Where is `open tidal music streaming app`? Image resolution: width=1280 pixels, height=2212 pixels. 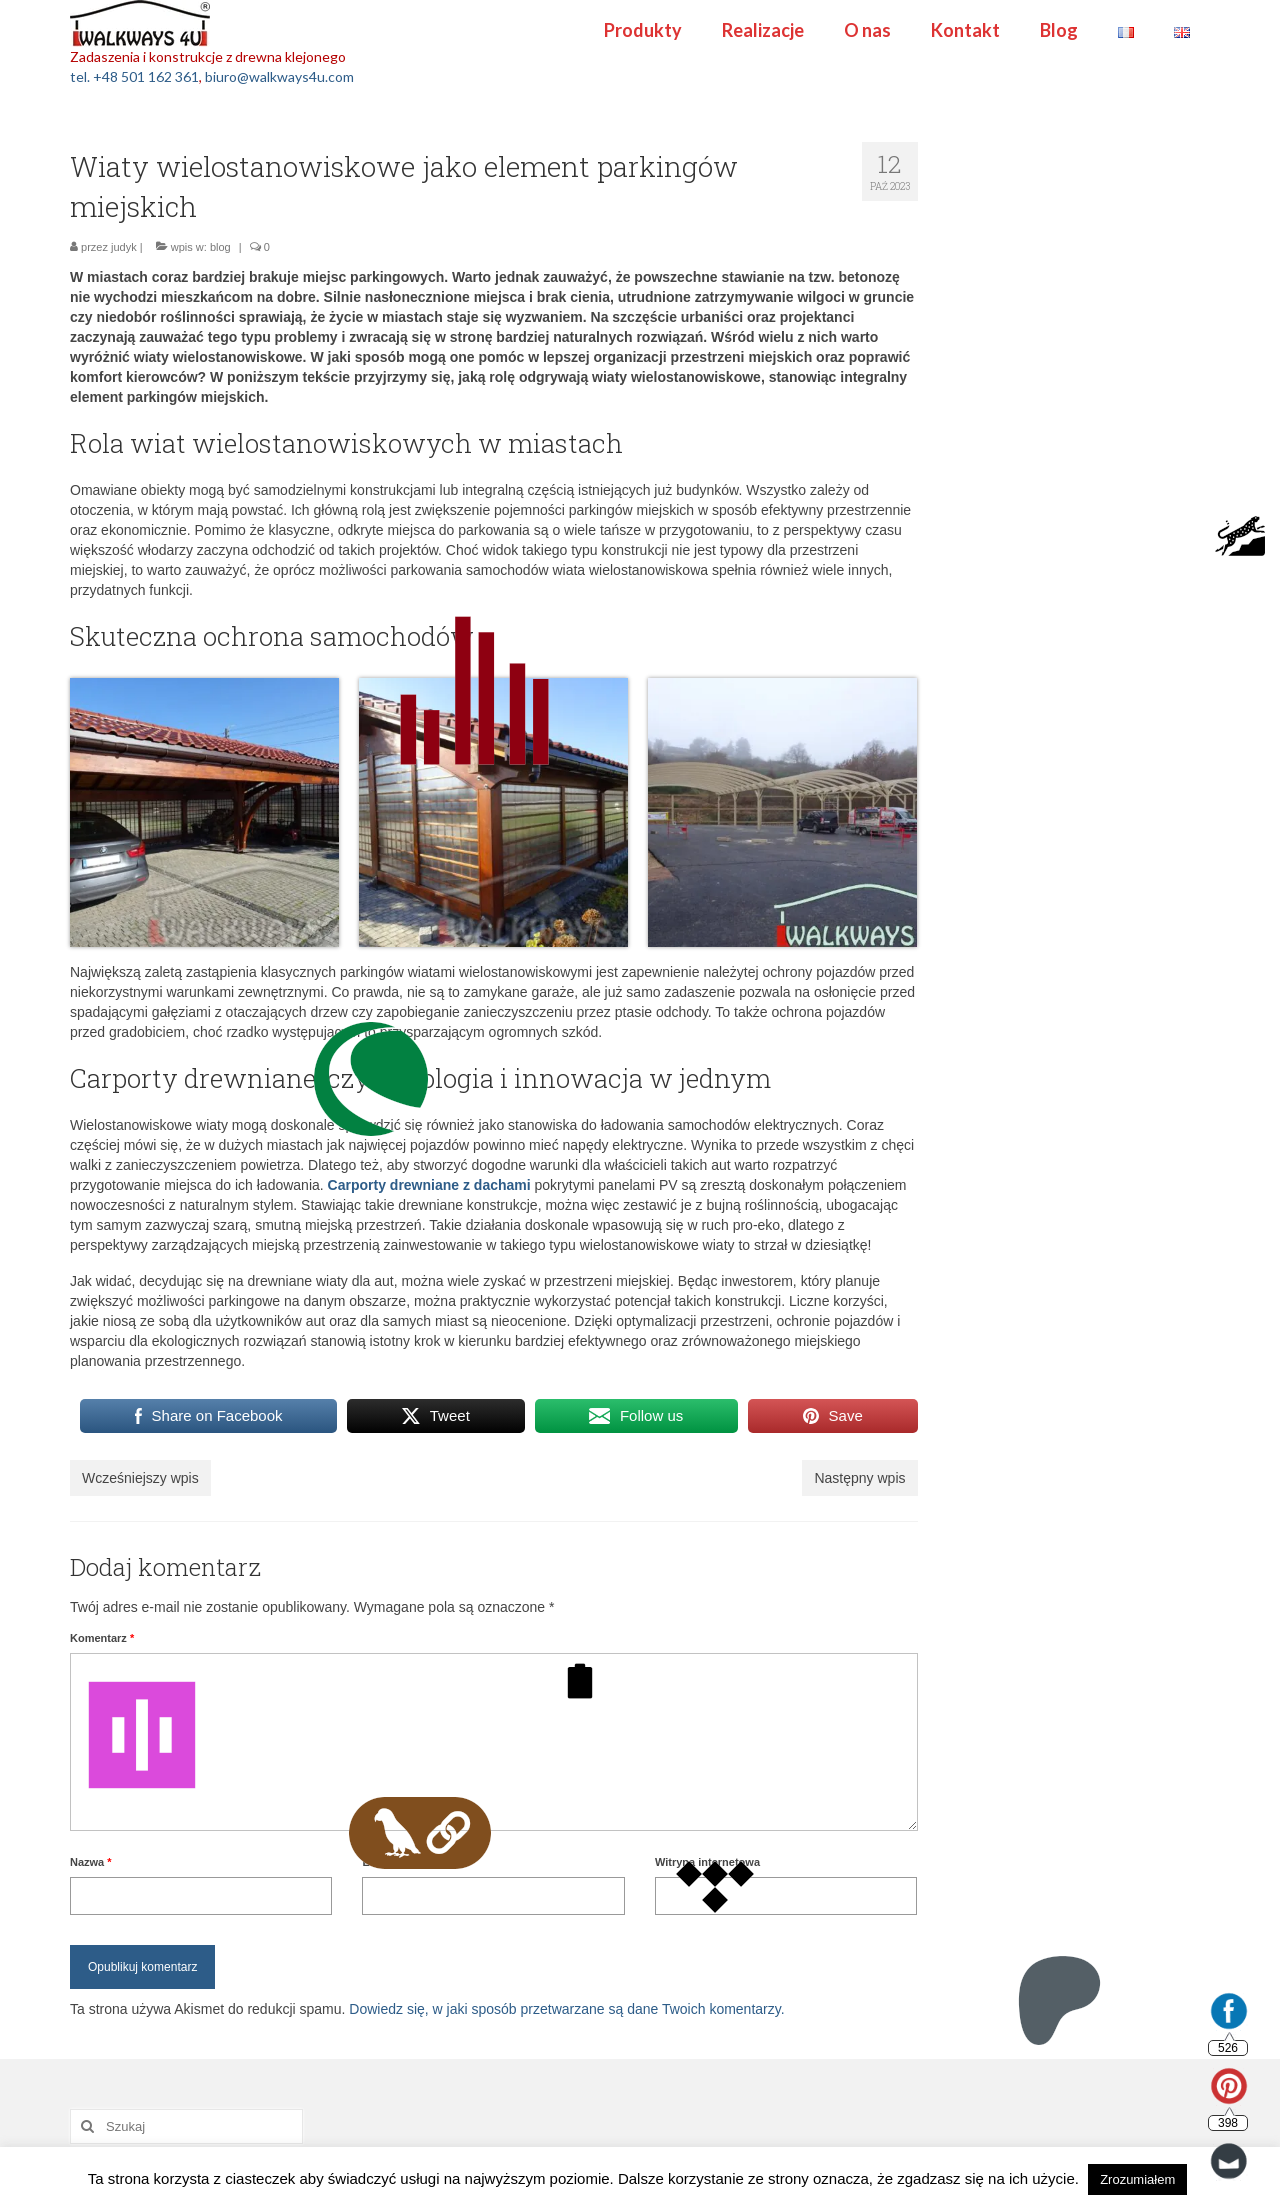
open tidal music streaming app is located at coordinates (715, 1887).